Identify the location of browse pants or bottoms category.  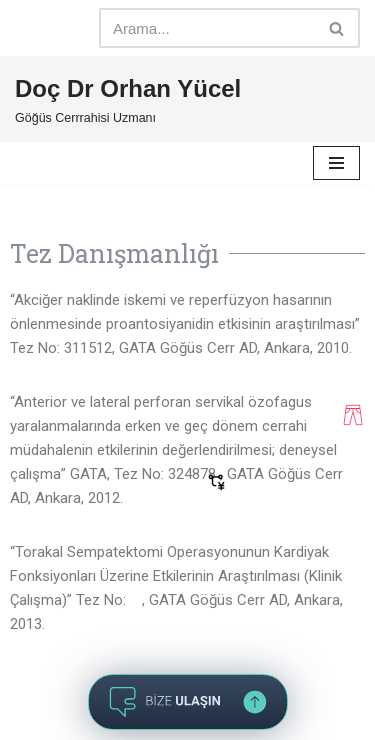
(353, 415).